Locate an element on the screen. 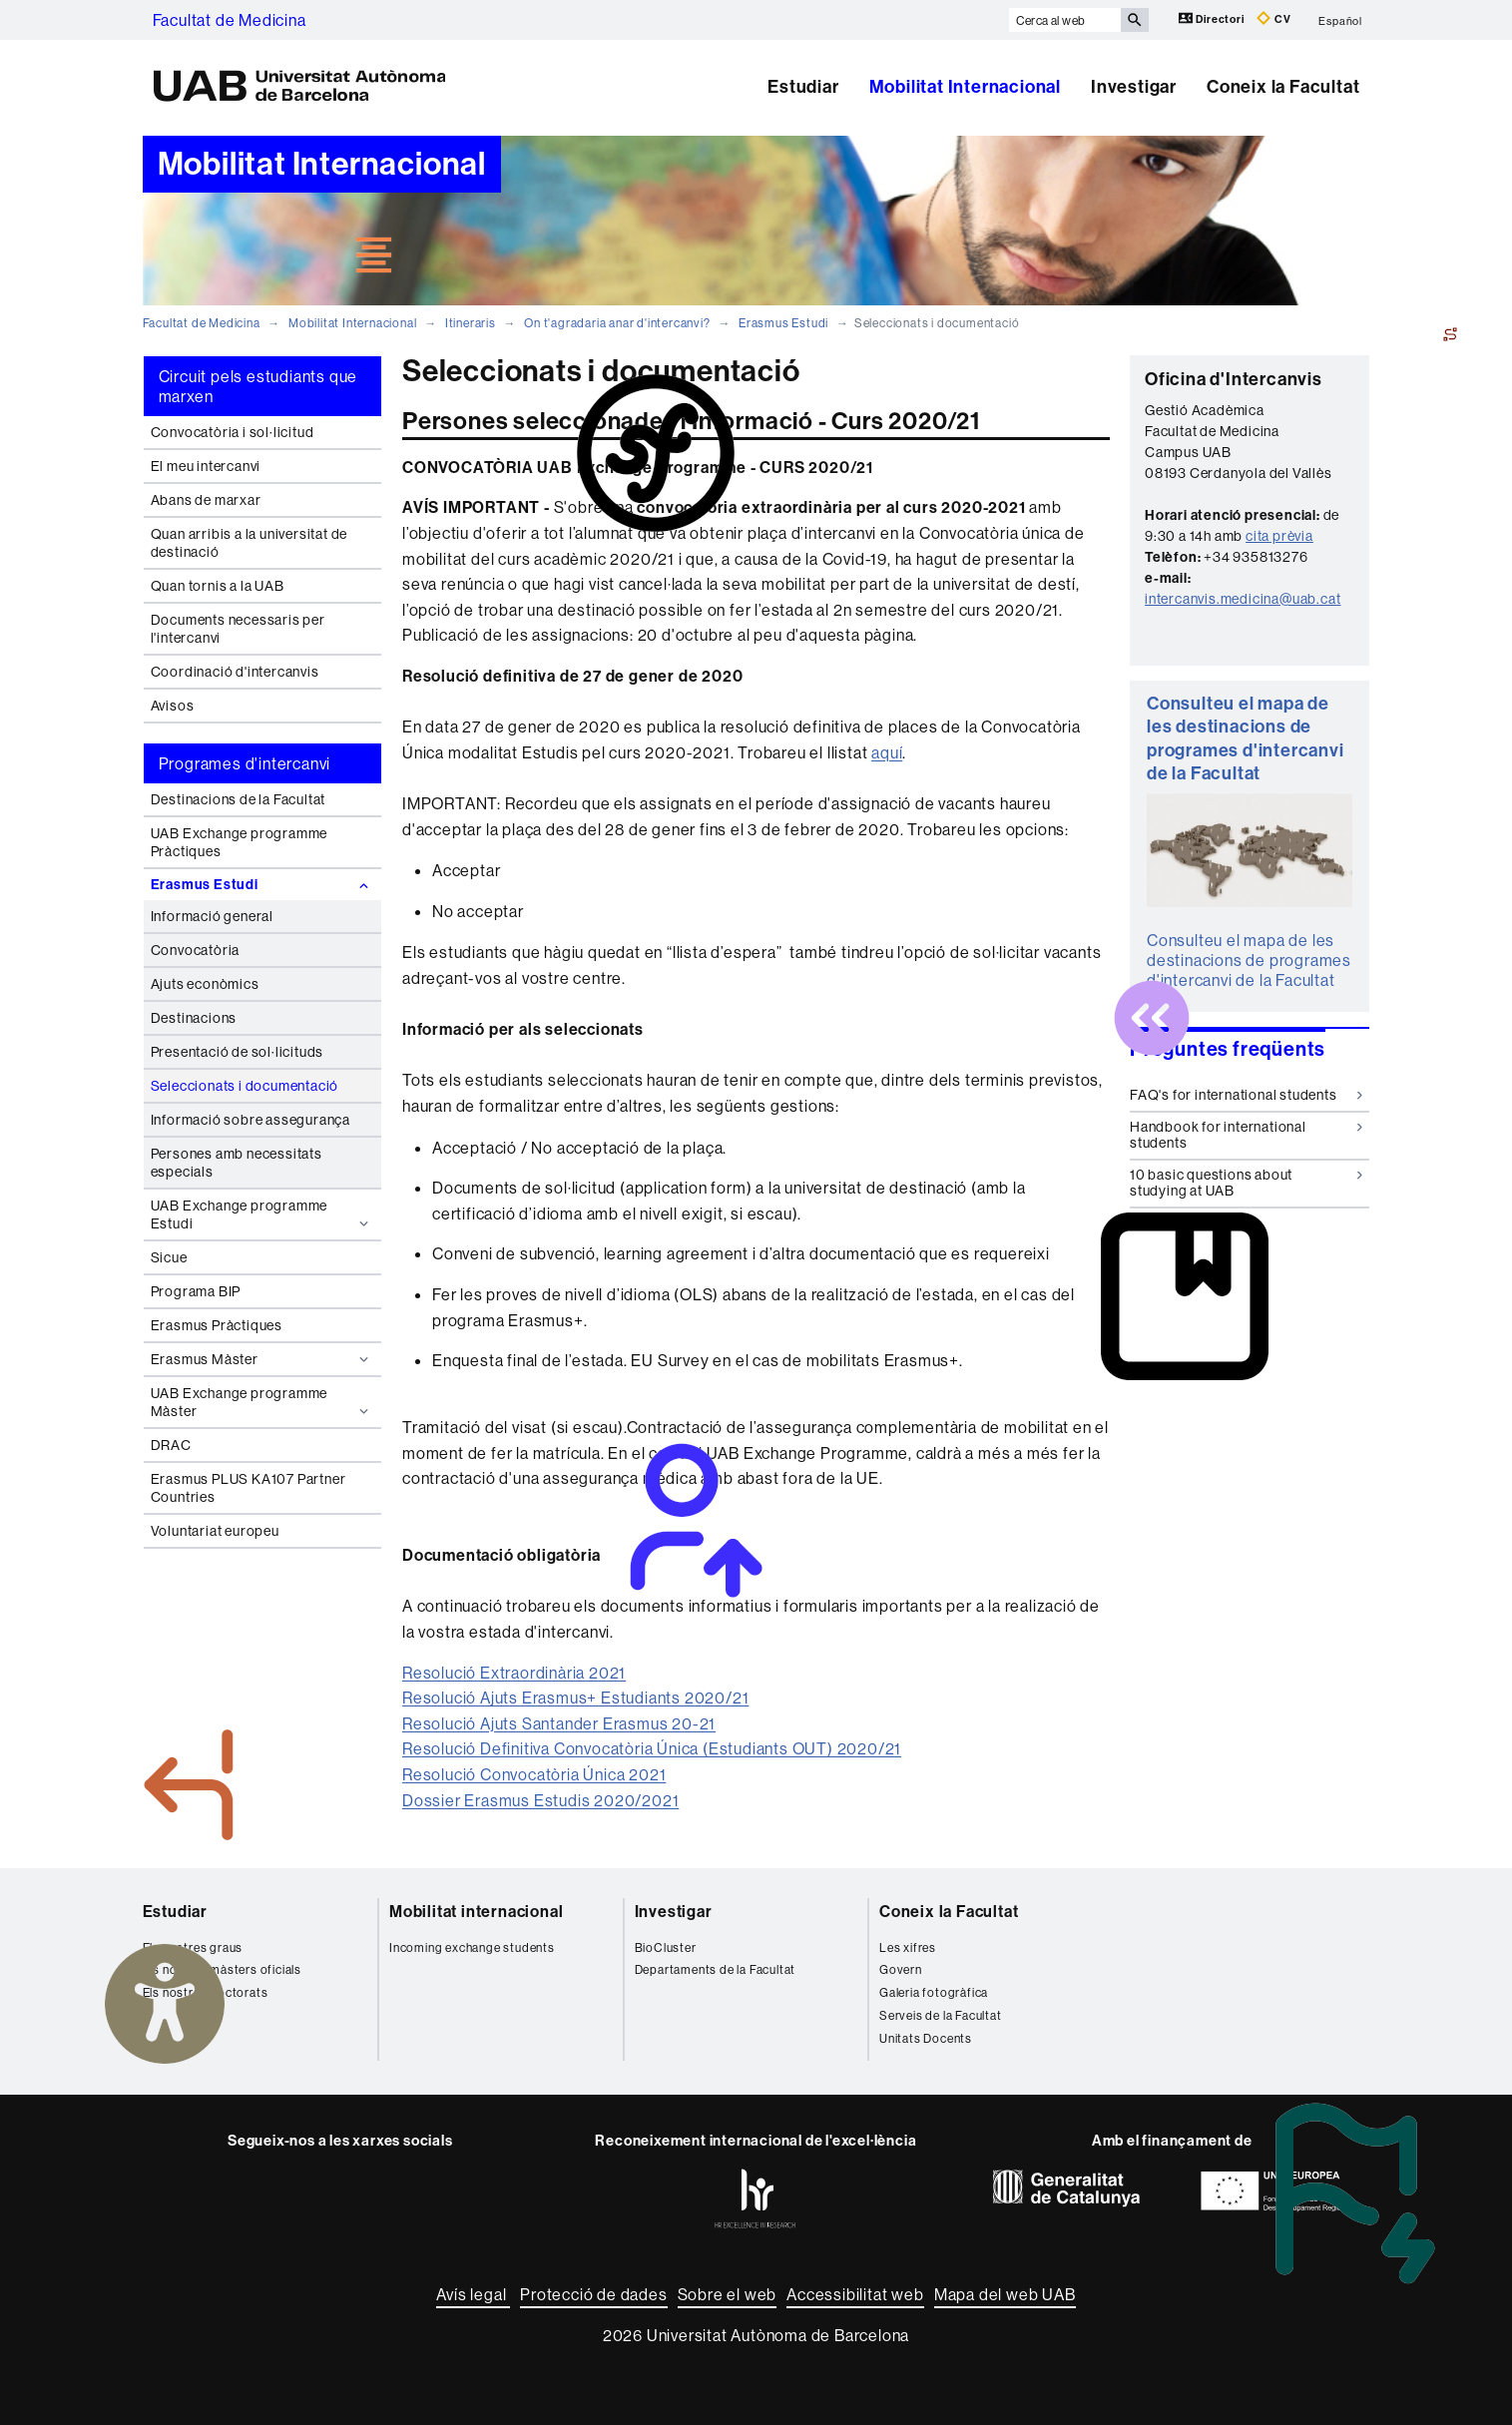  symfony framework logo is located at coordinates (656, 453).